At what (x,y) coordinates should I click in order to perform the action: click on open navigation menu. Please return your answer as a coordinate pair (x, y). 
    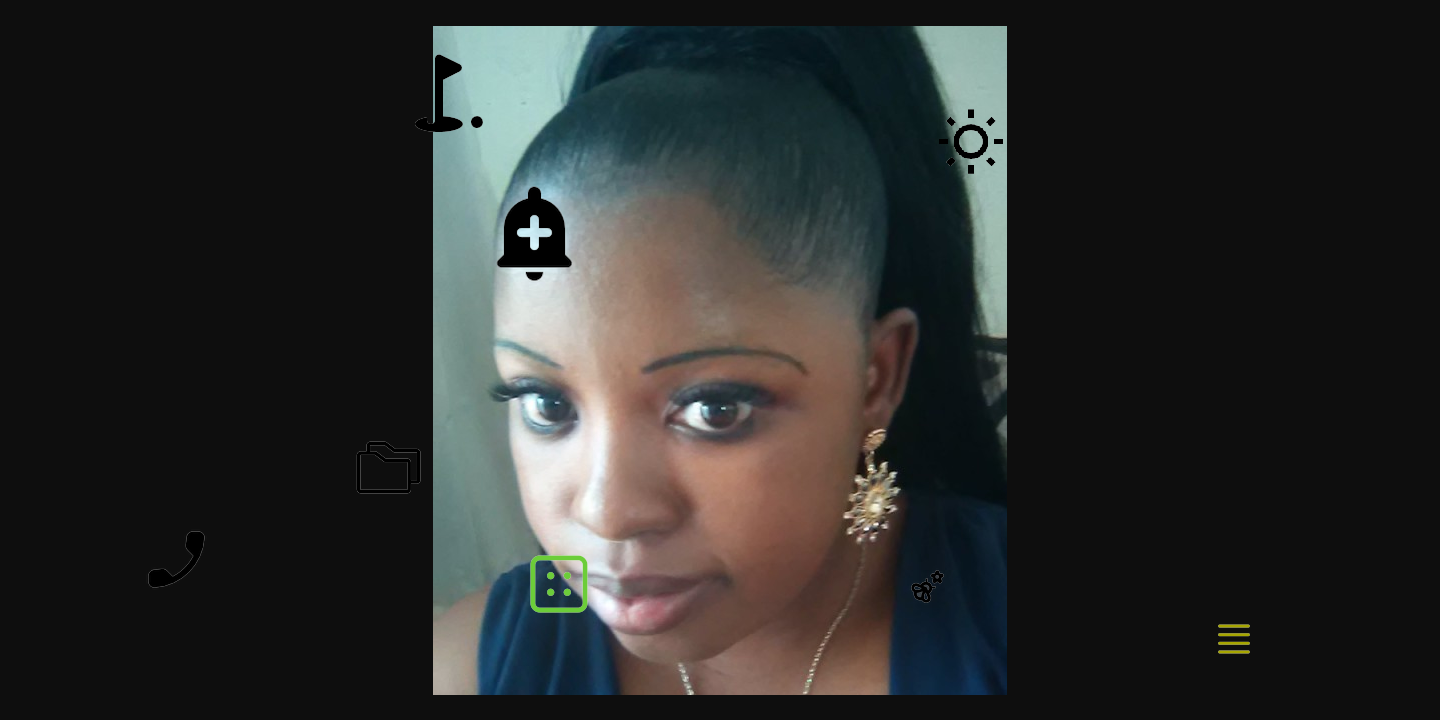
    Looking at the image, I should click on (1234, 639).